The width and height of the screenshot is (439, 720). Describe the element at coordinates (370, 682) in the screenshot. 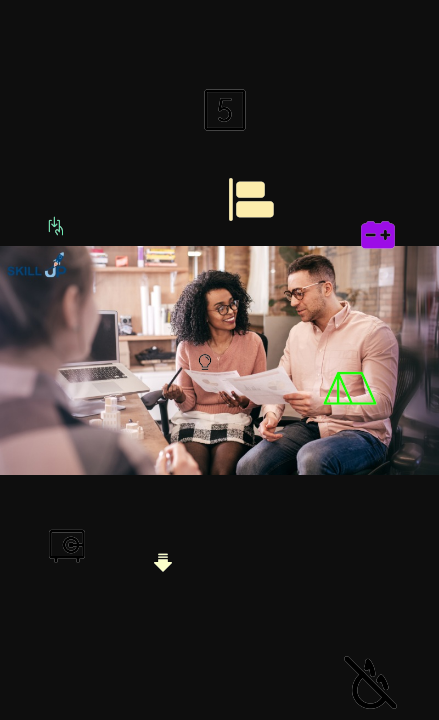

I see `disable hot or trending content` at that location.